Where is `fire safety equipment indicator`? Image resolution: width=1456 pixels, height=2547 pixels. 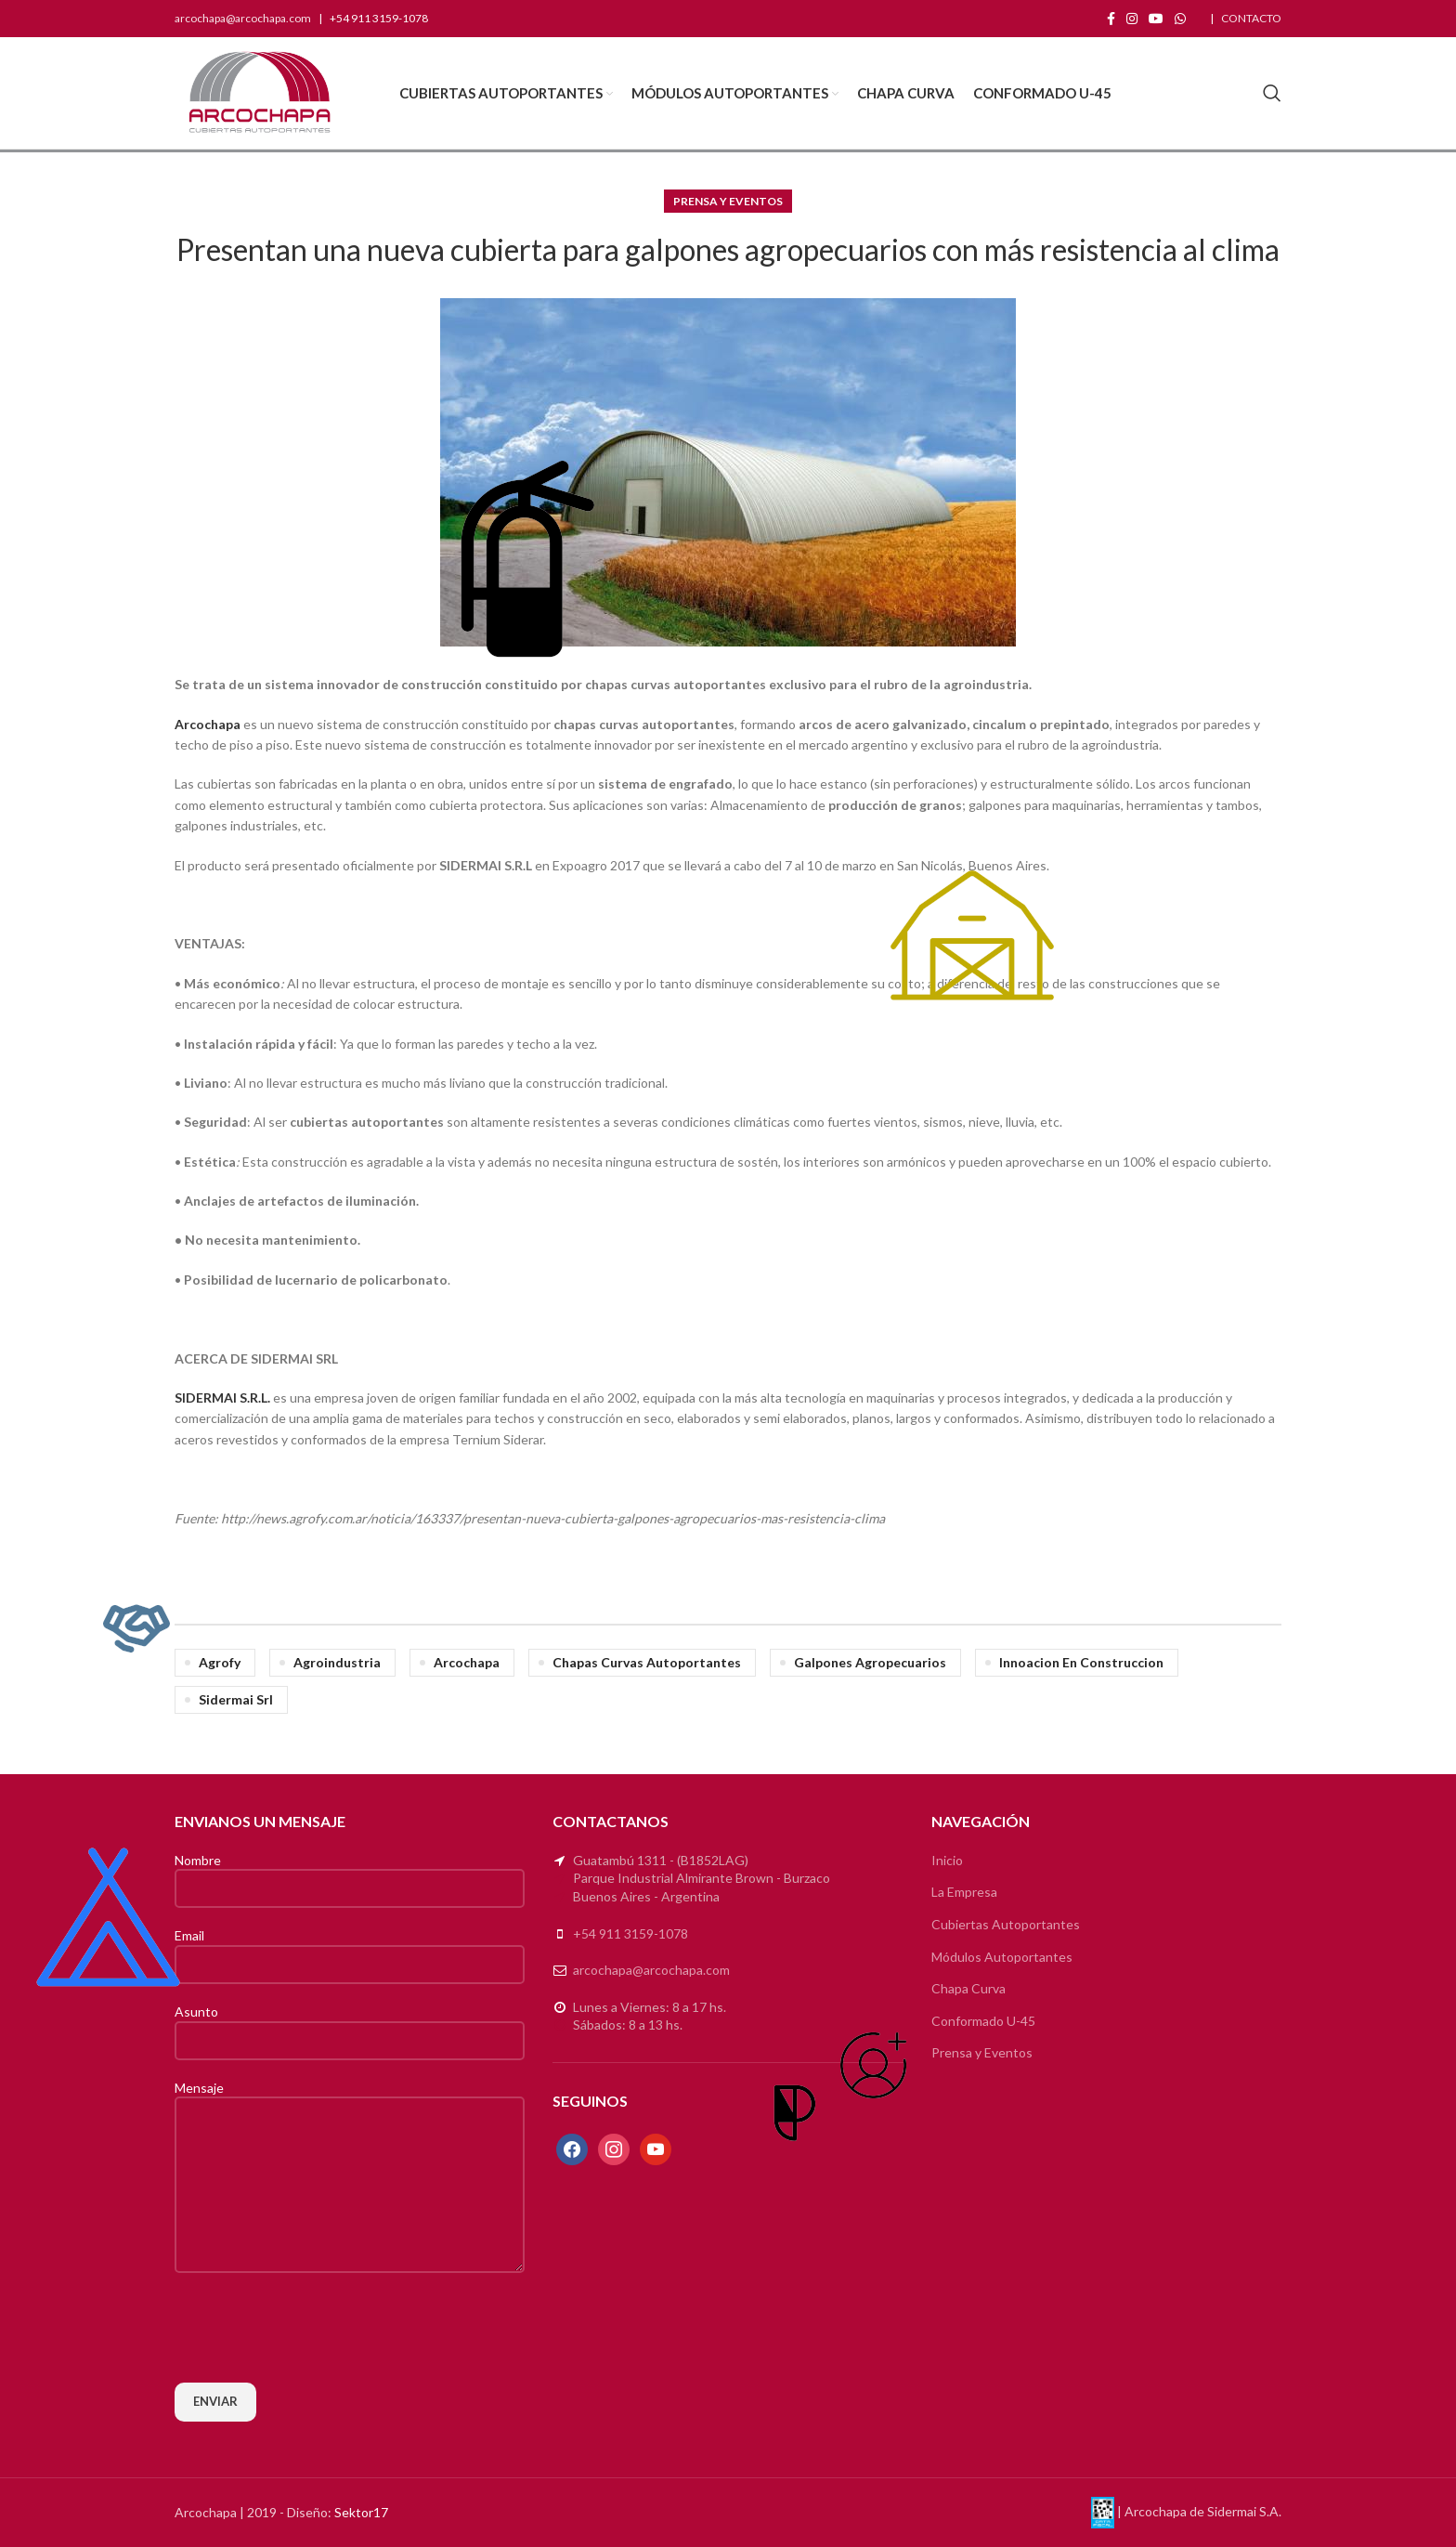
fire safety equipment indicator is located at coordinates (518, 562).